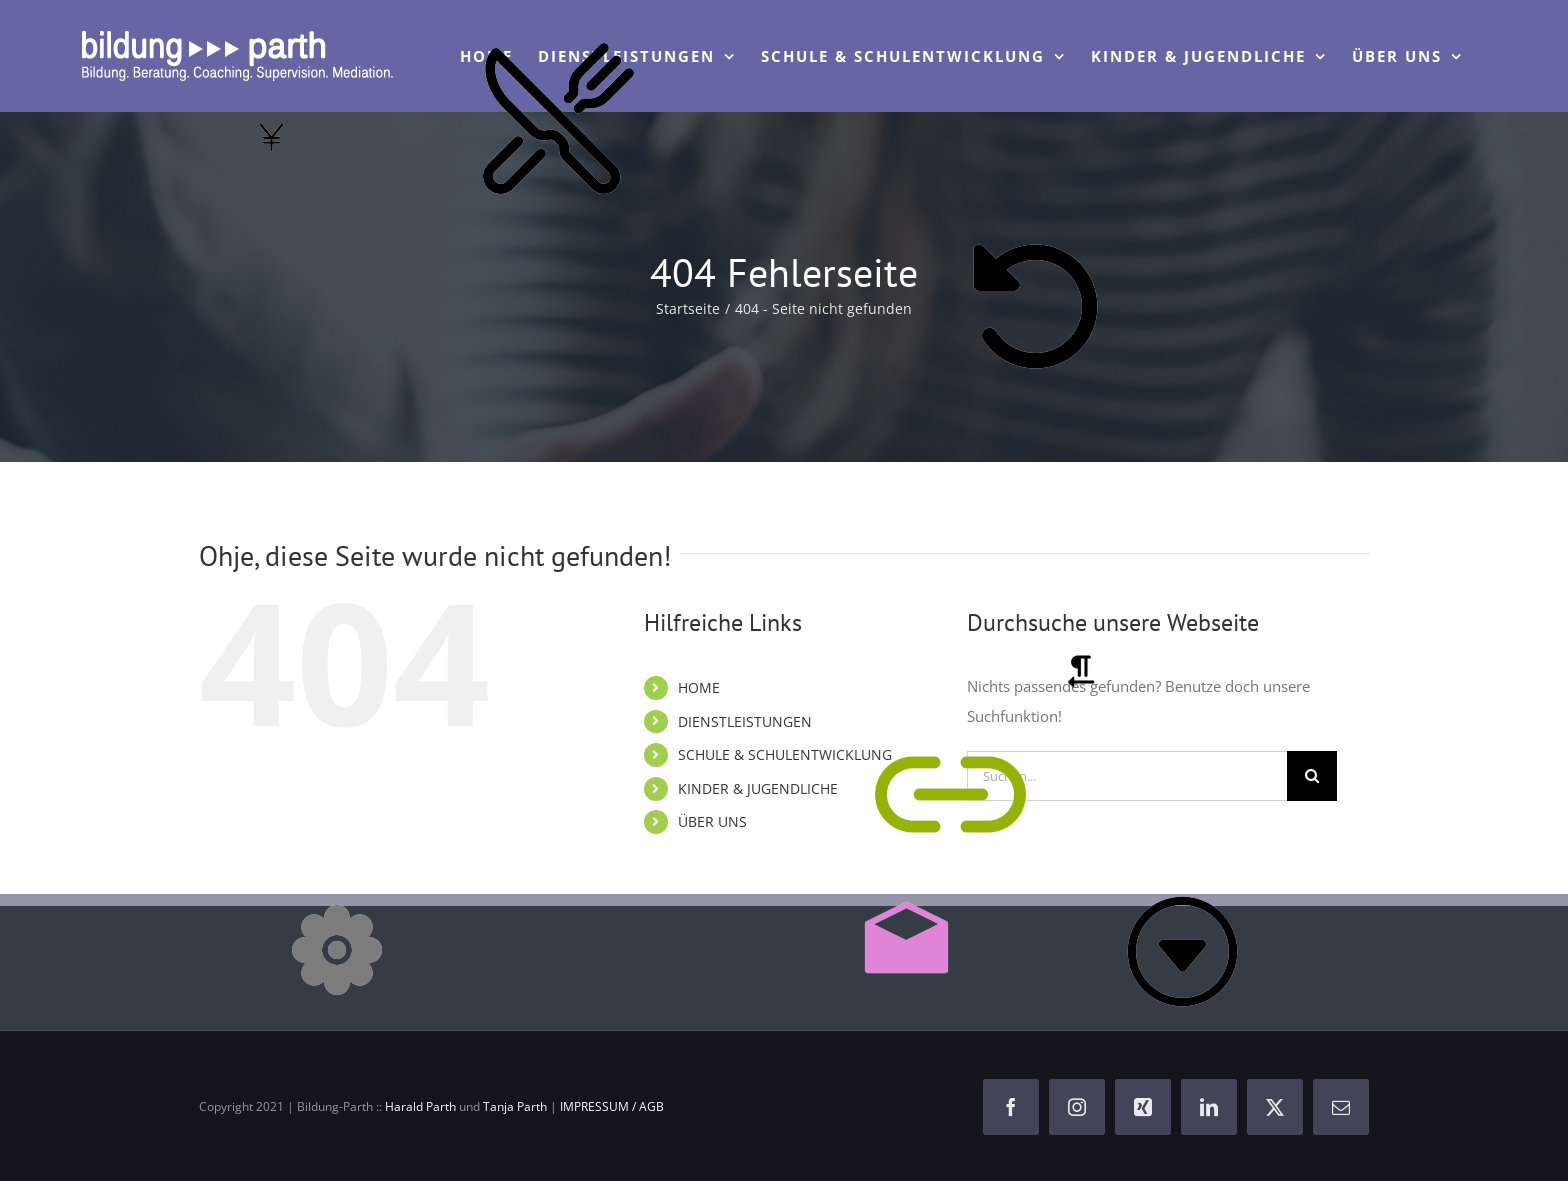 Image resolution: width=1568 pixels, height=1181 pixels. I want to click on copy or share a link, so click(950, 794).